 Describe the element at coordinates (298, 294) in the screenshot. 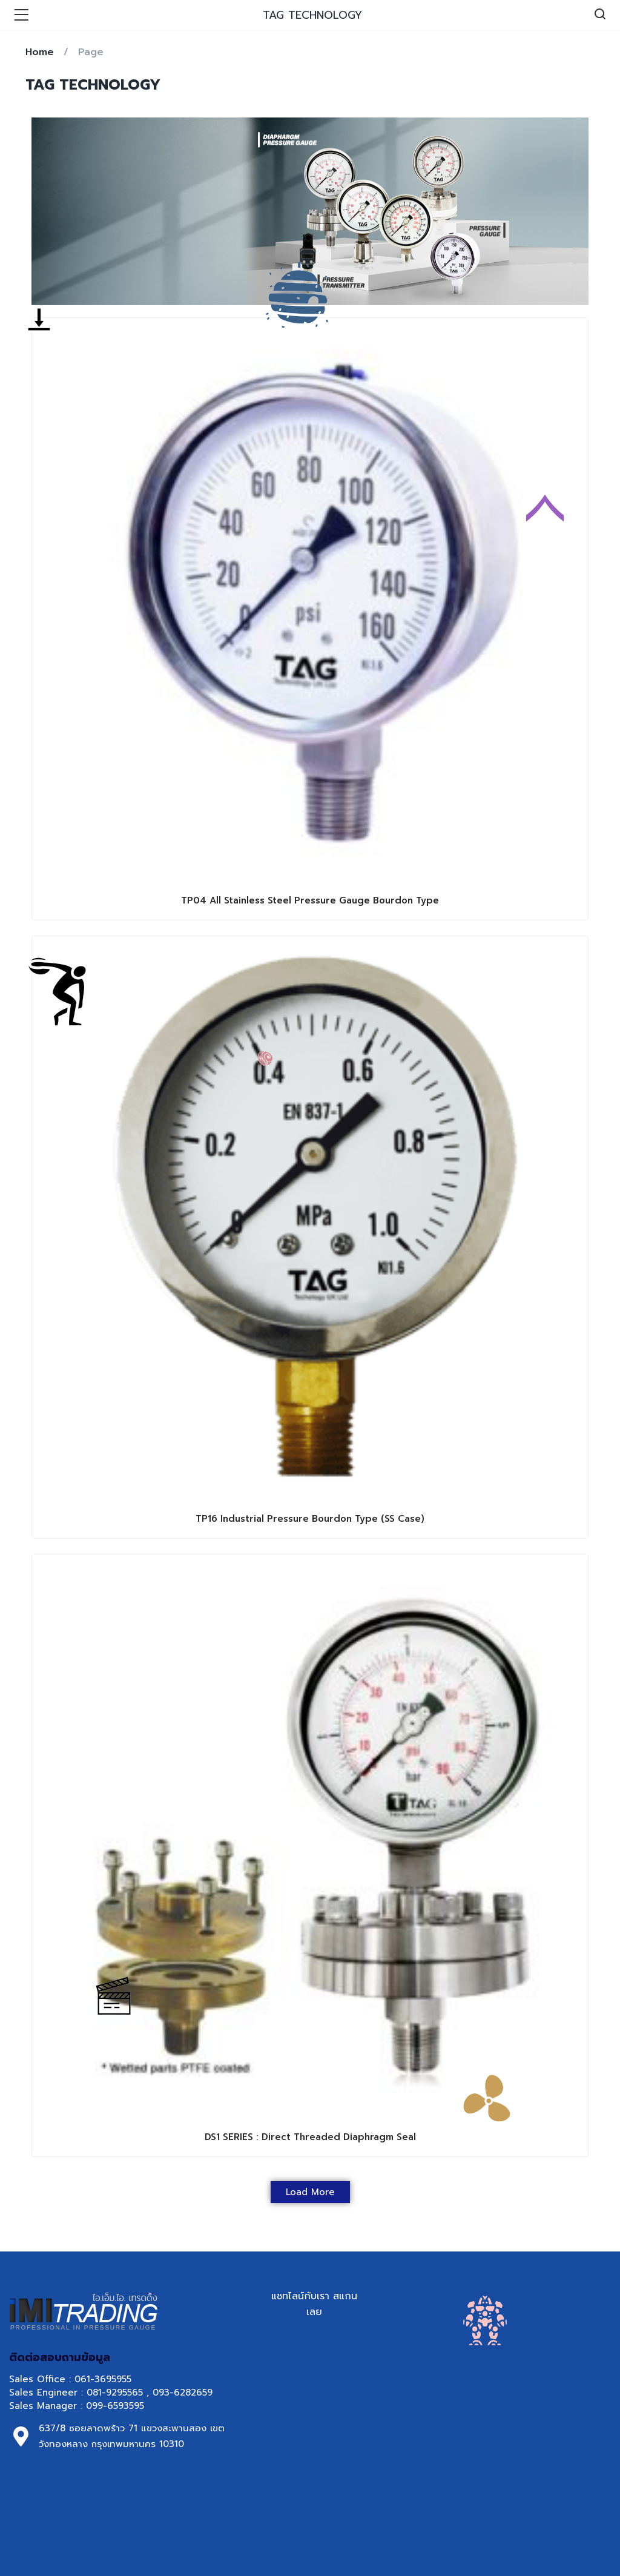

I see `view beehive or apiary location` at that location.